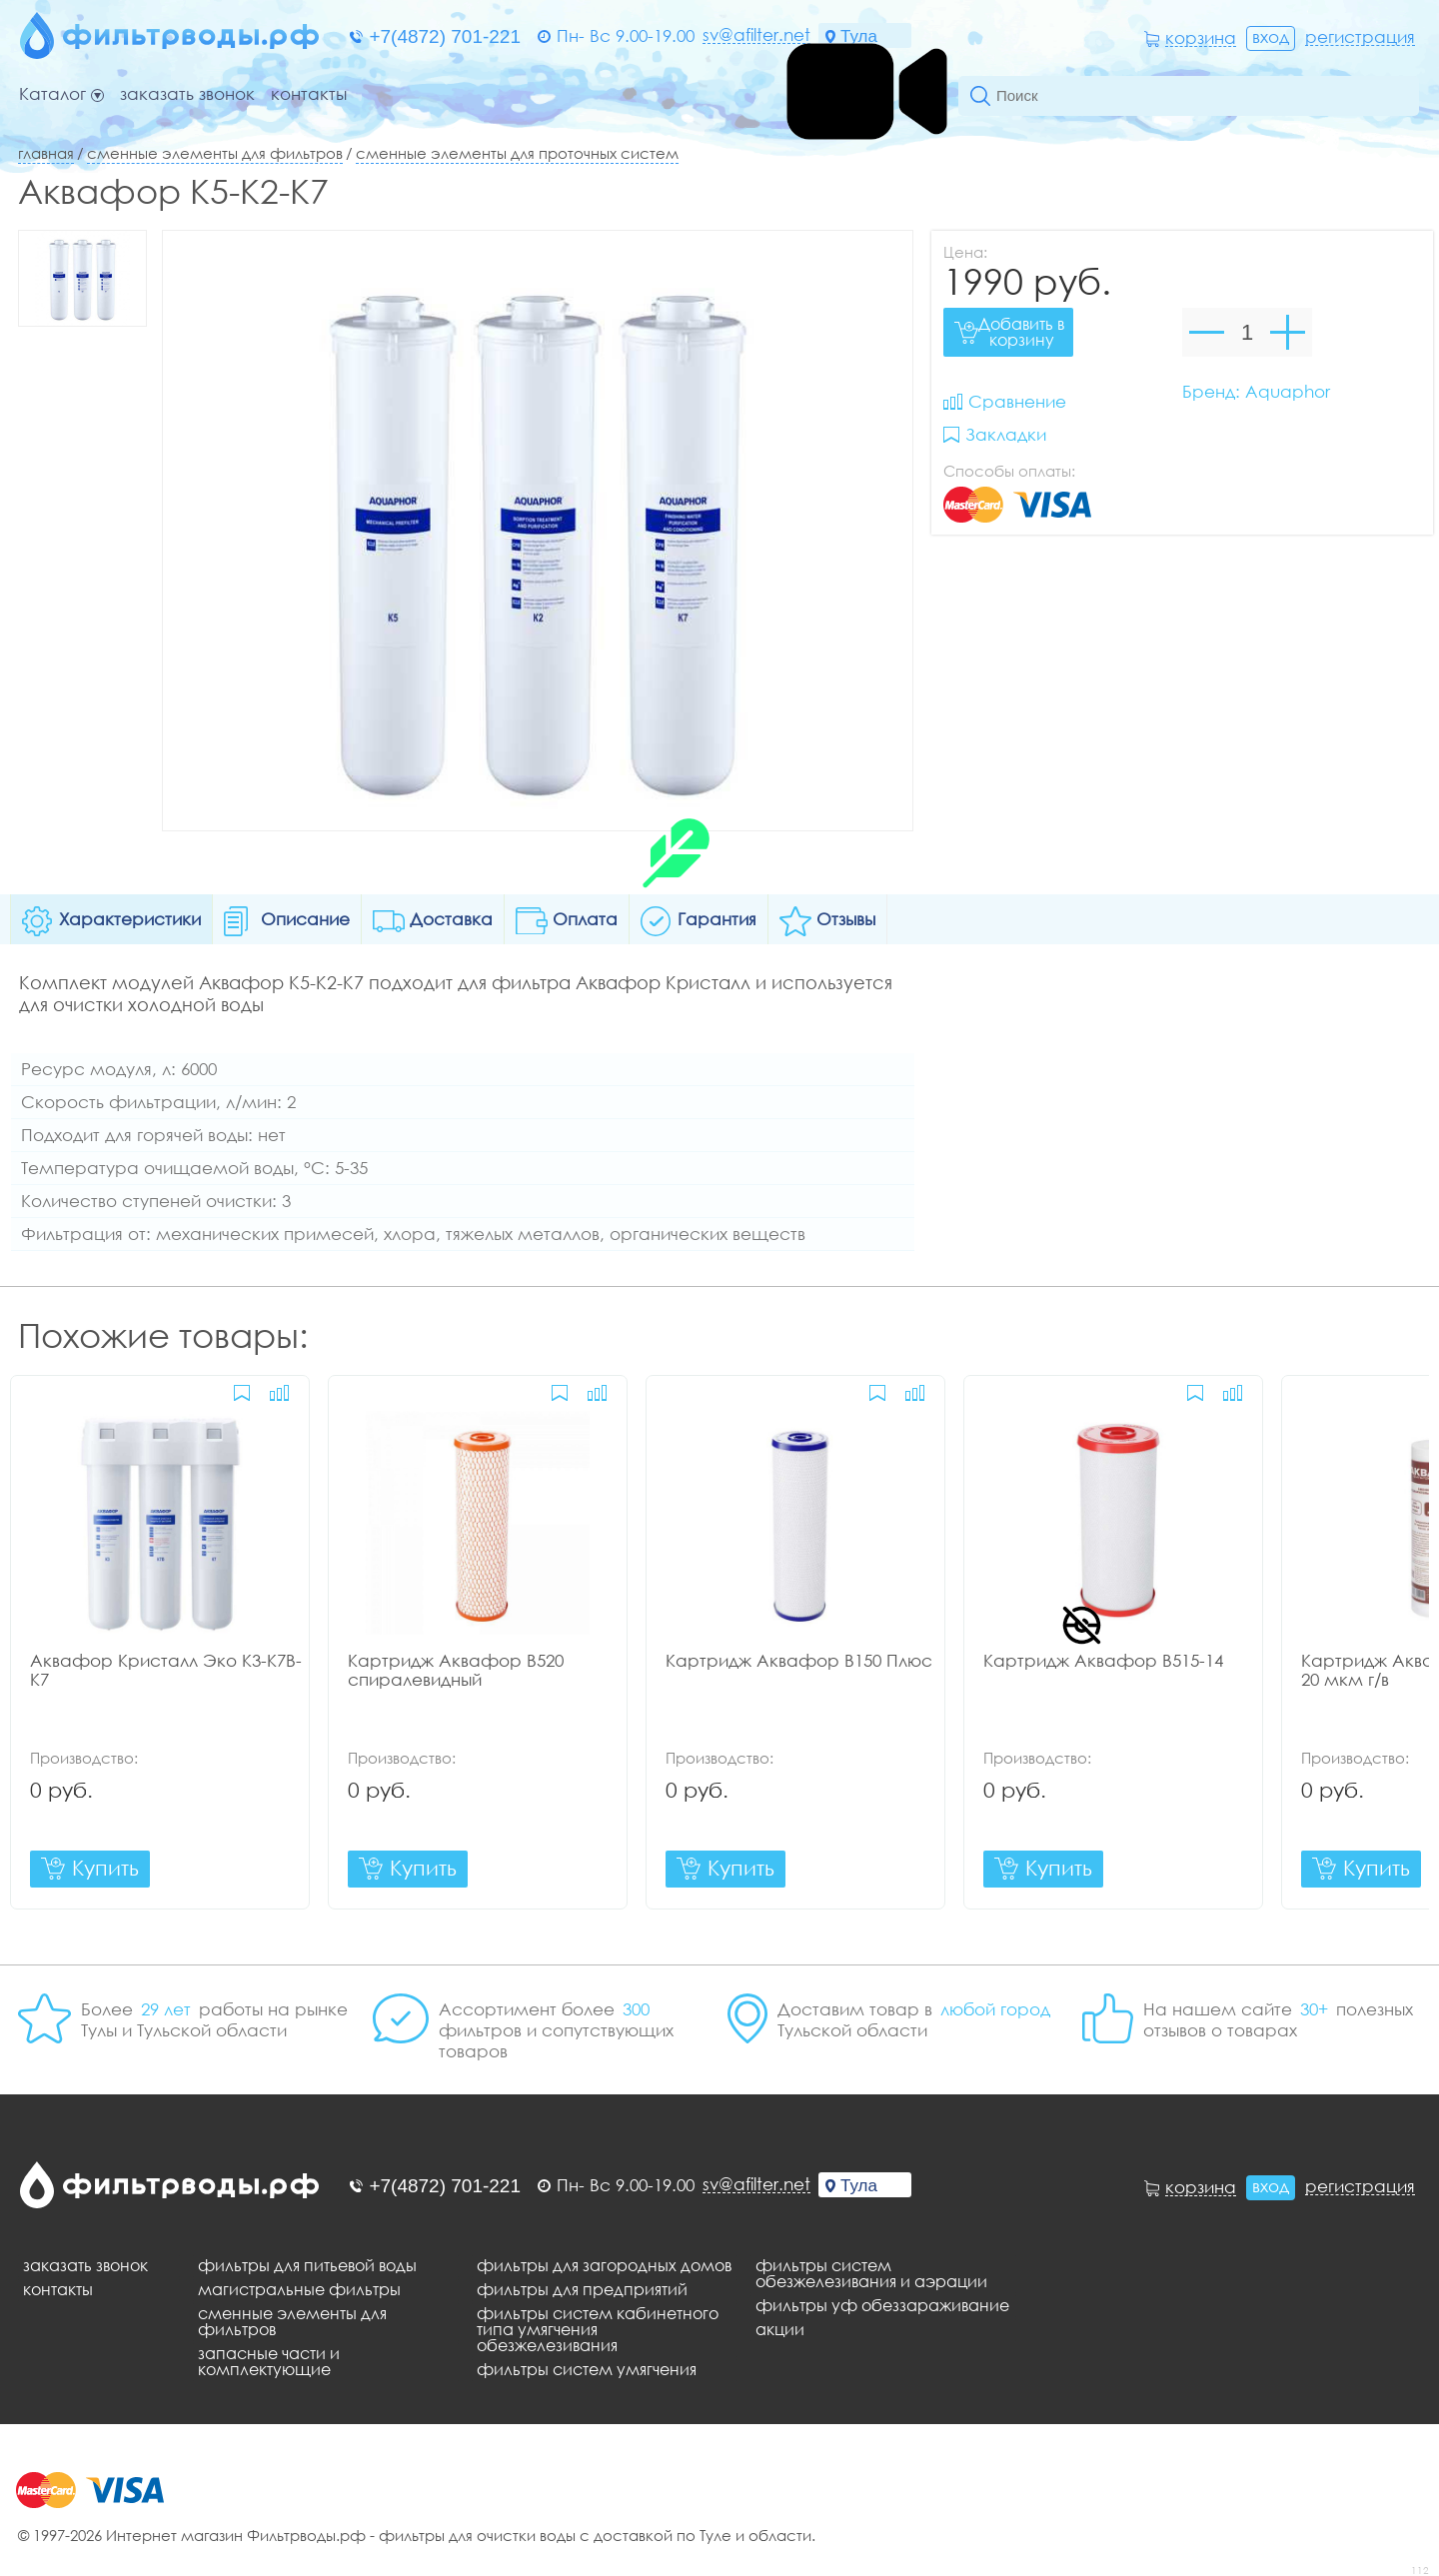 The width and height of the screenshot is (1439, 2576). I want to click on start a video call, so click(866, 91).